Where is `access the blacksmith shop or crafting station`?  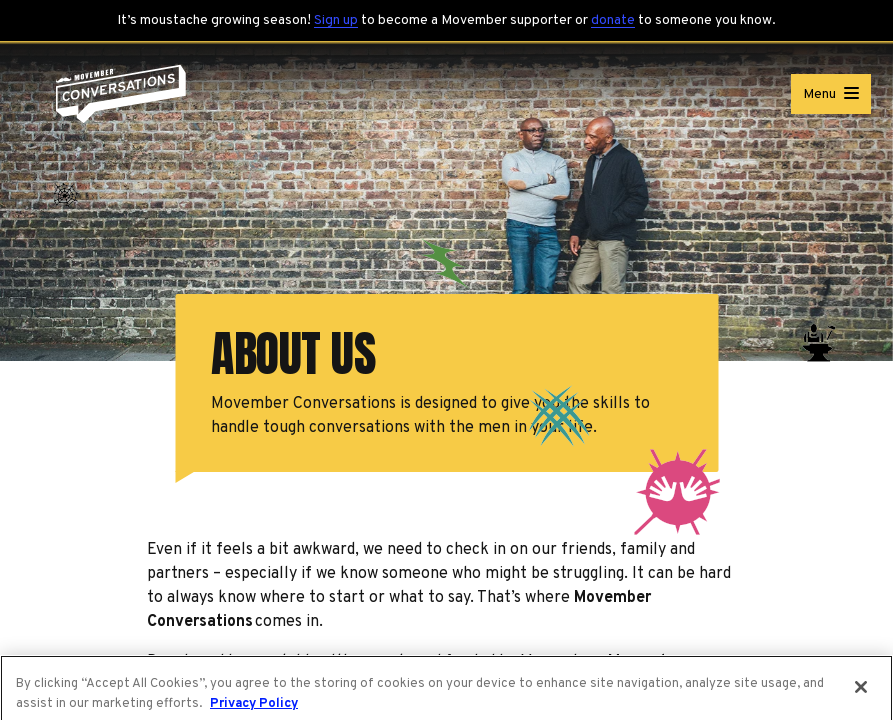 access the blacksmith shop or crafting station is located at coordinates (817, 342).